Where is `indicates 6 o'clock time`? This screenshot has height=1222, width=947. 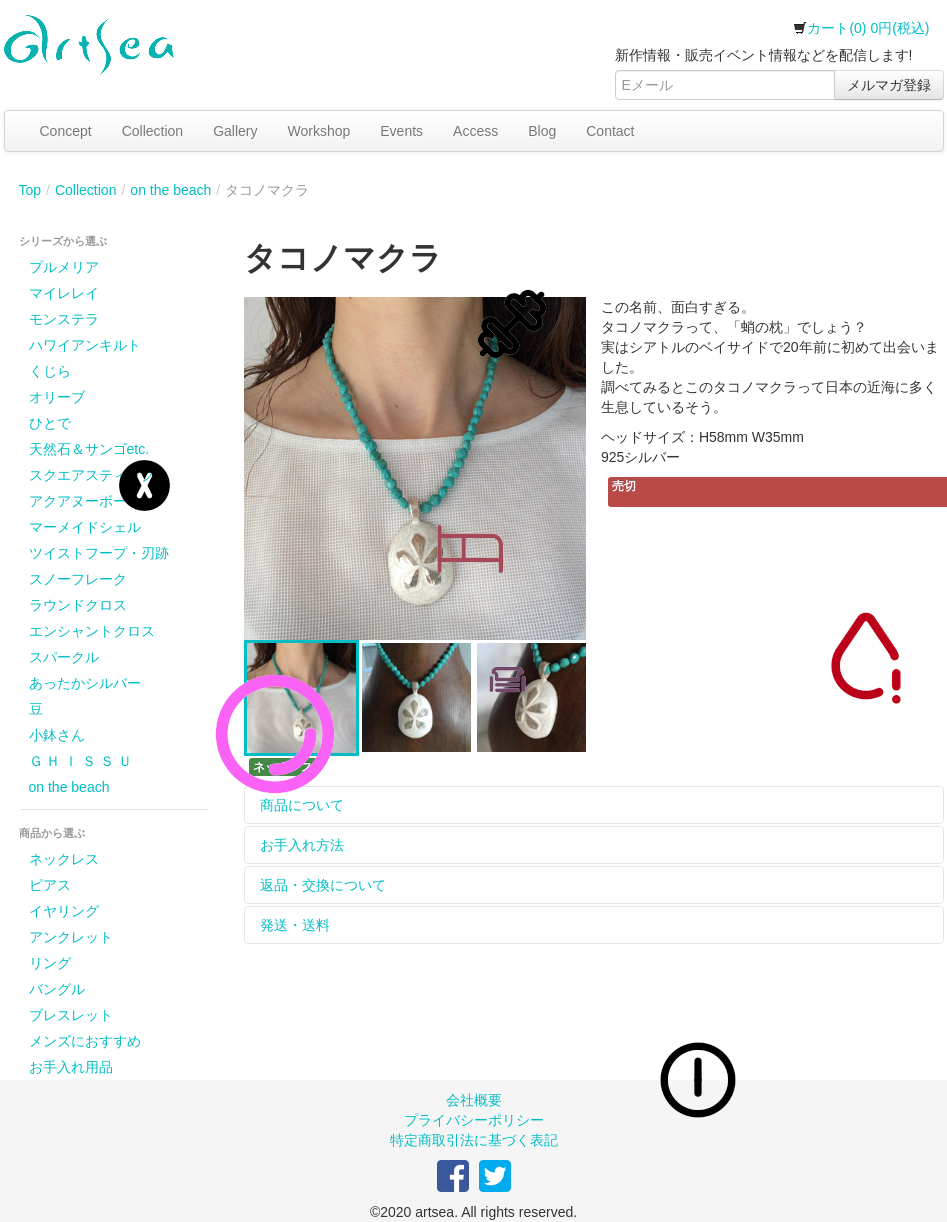 indicates 6 o'clock time is located at coordinates (698, 1080).